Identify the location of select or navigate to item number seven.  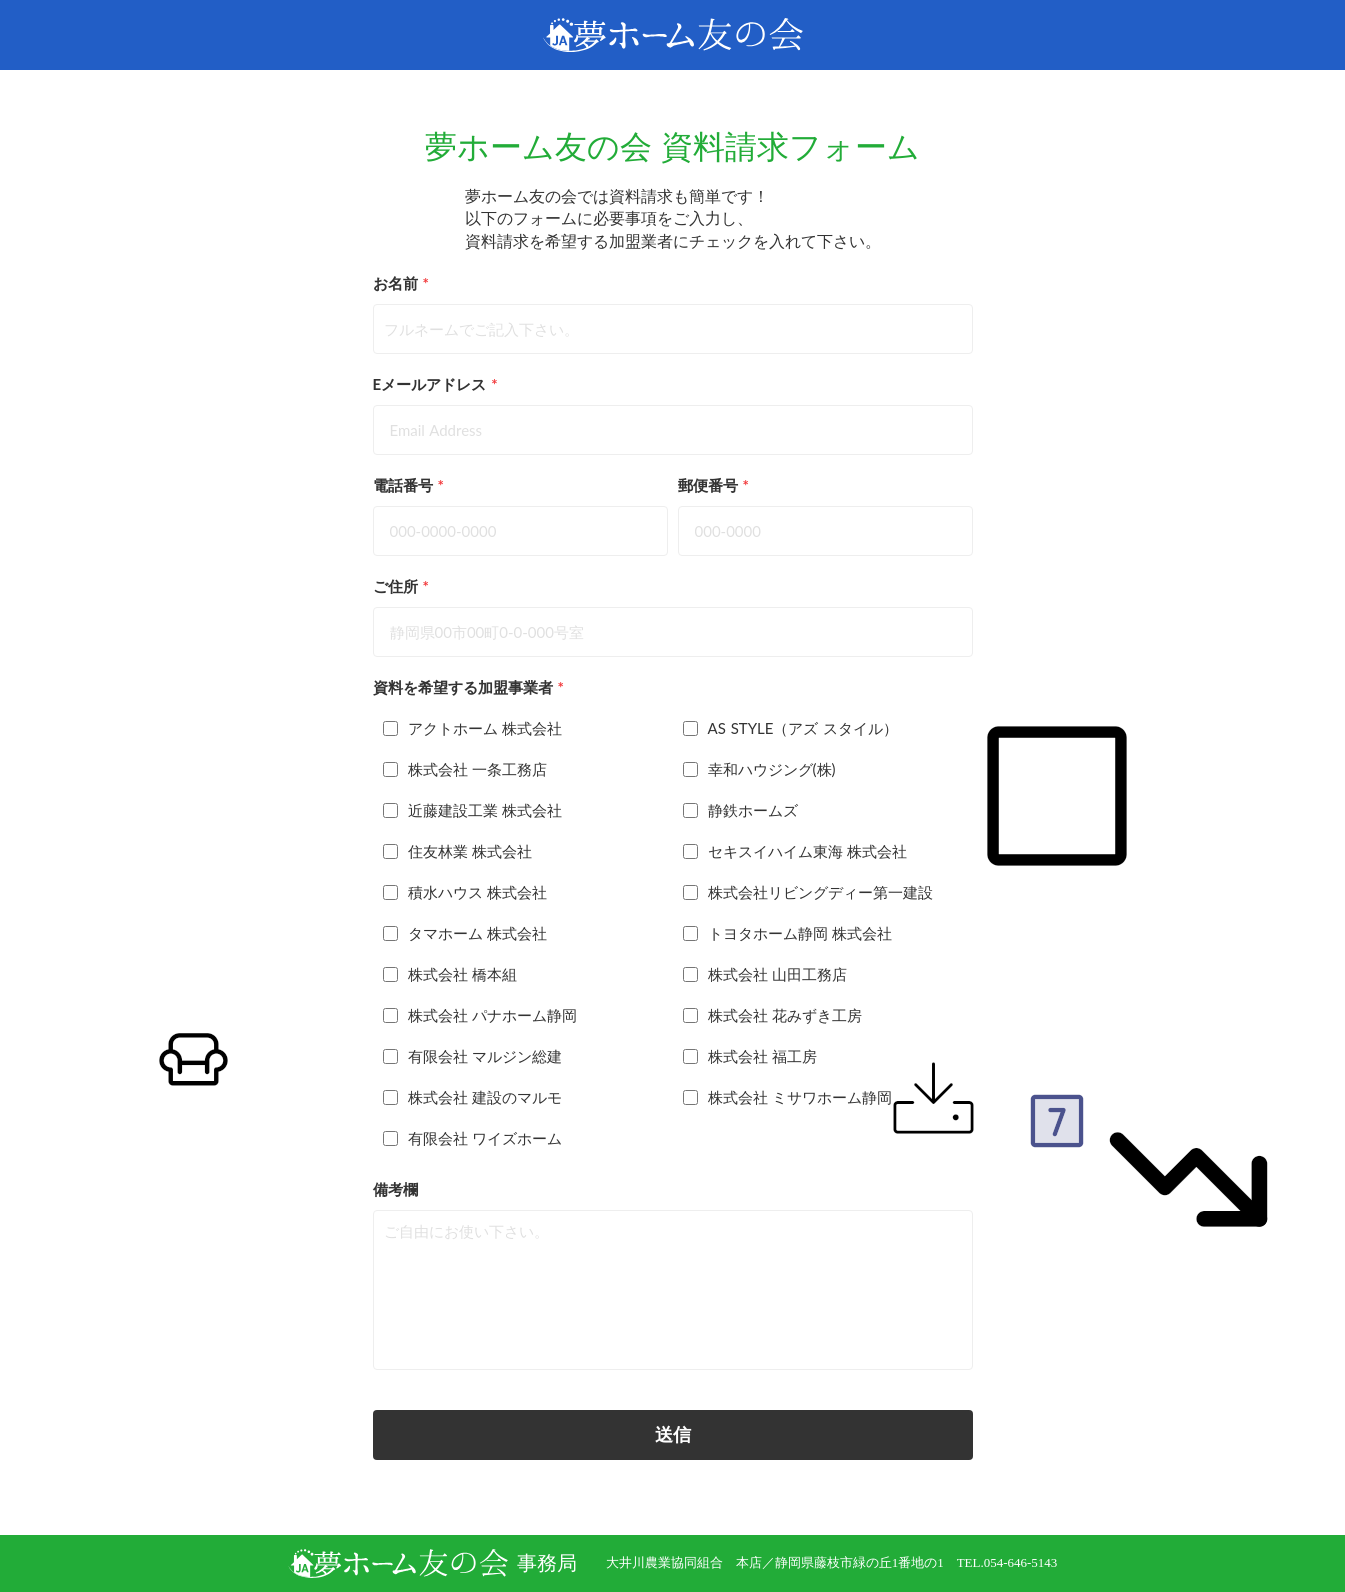
(1057, 1121).